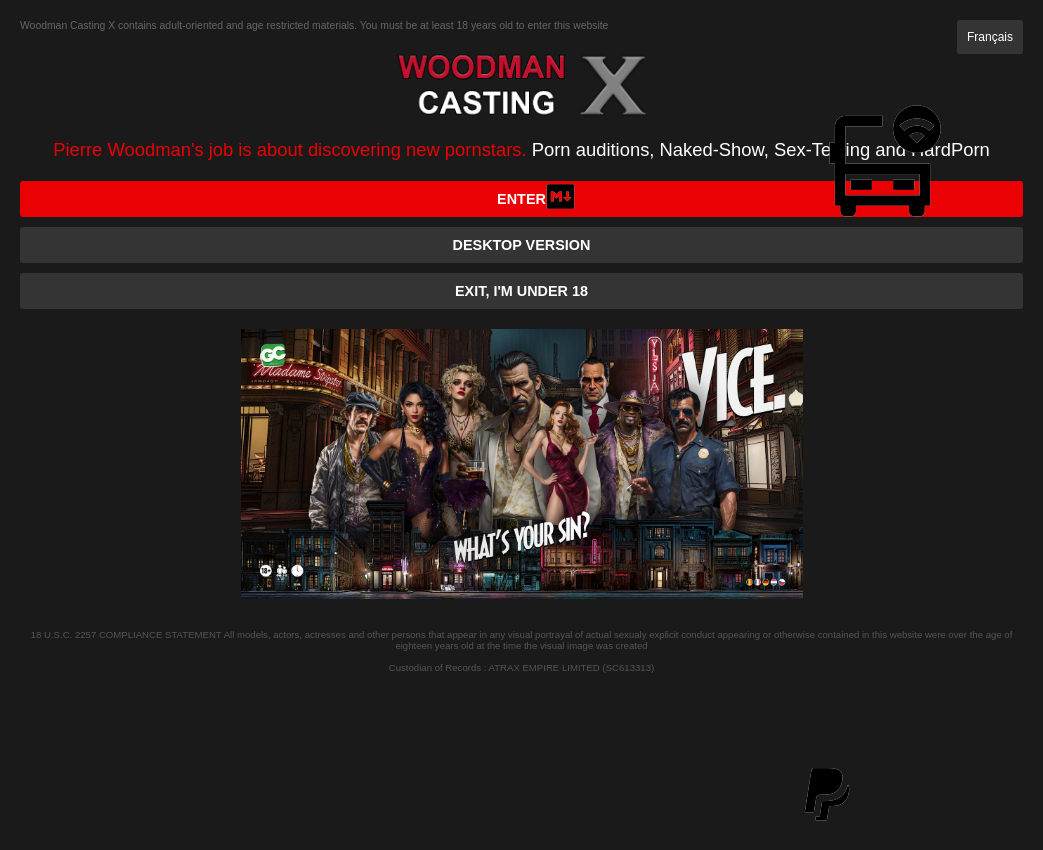  I want to click on indicates wifi available on public transit, so click(882, 163).